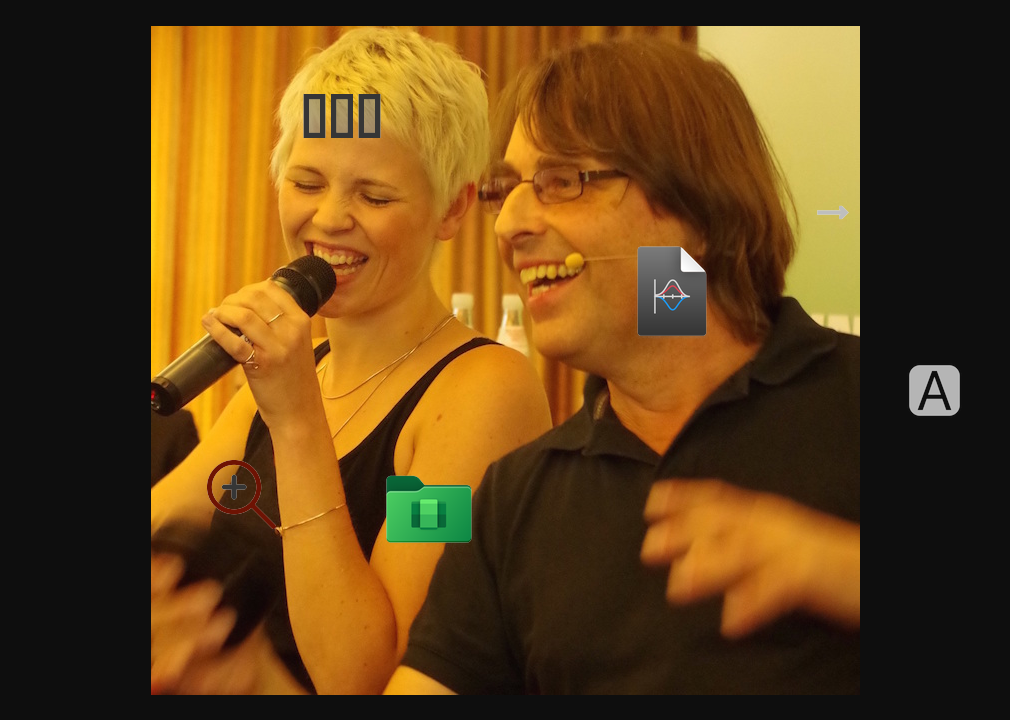 Image resolution: width=1010 pixels, height=720 pixels. What do you see at coordinates (672, 293) in the screenshot?
I see `open a LabPlot2 data analysis file` at bounding box center [672, 293].